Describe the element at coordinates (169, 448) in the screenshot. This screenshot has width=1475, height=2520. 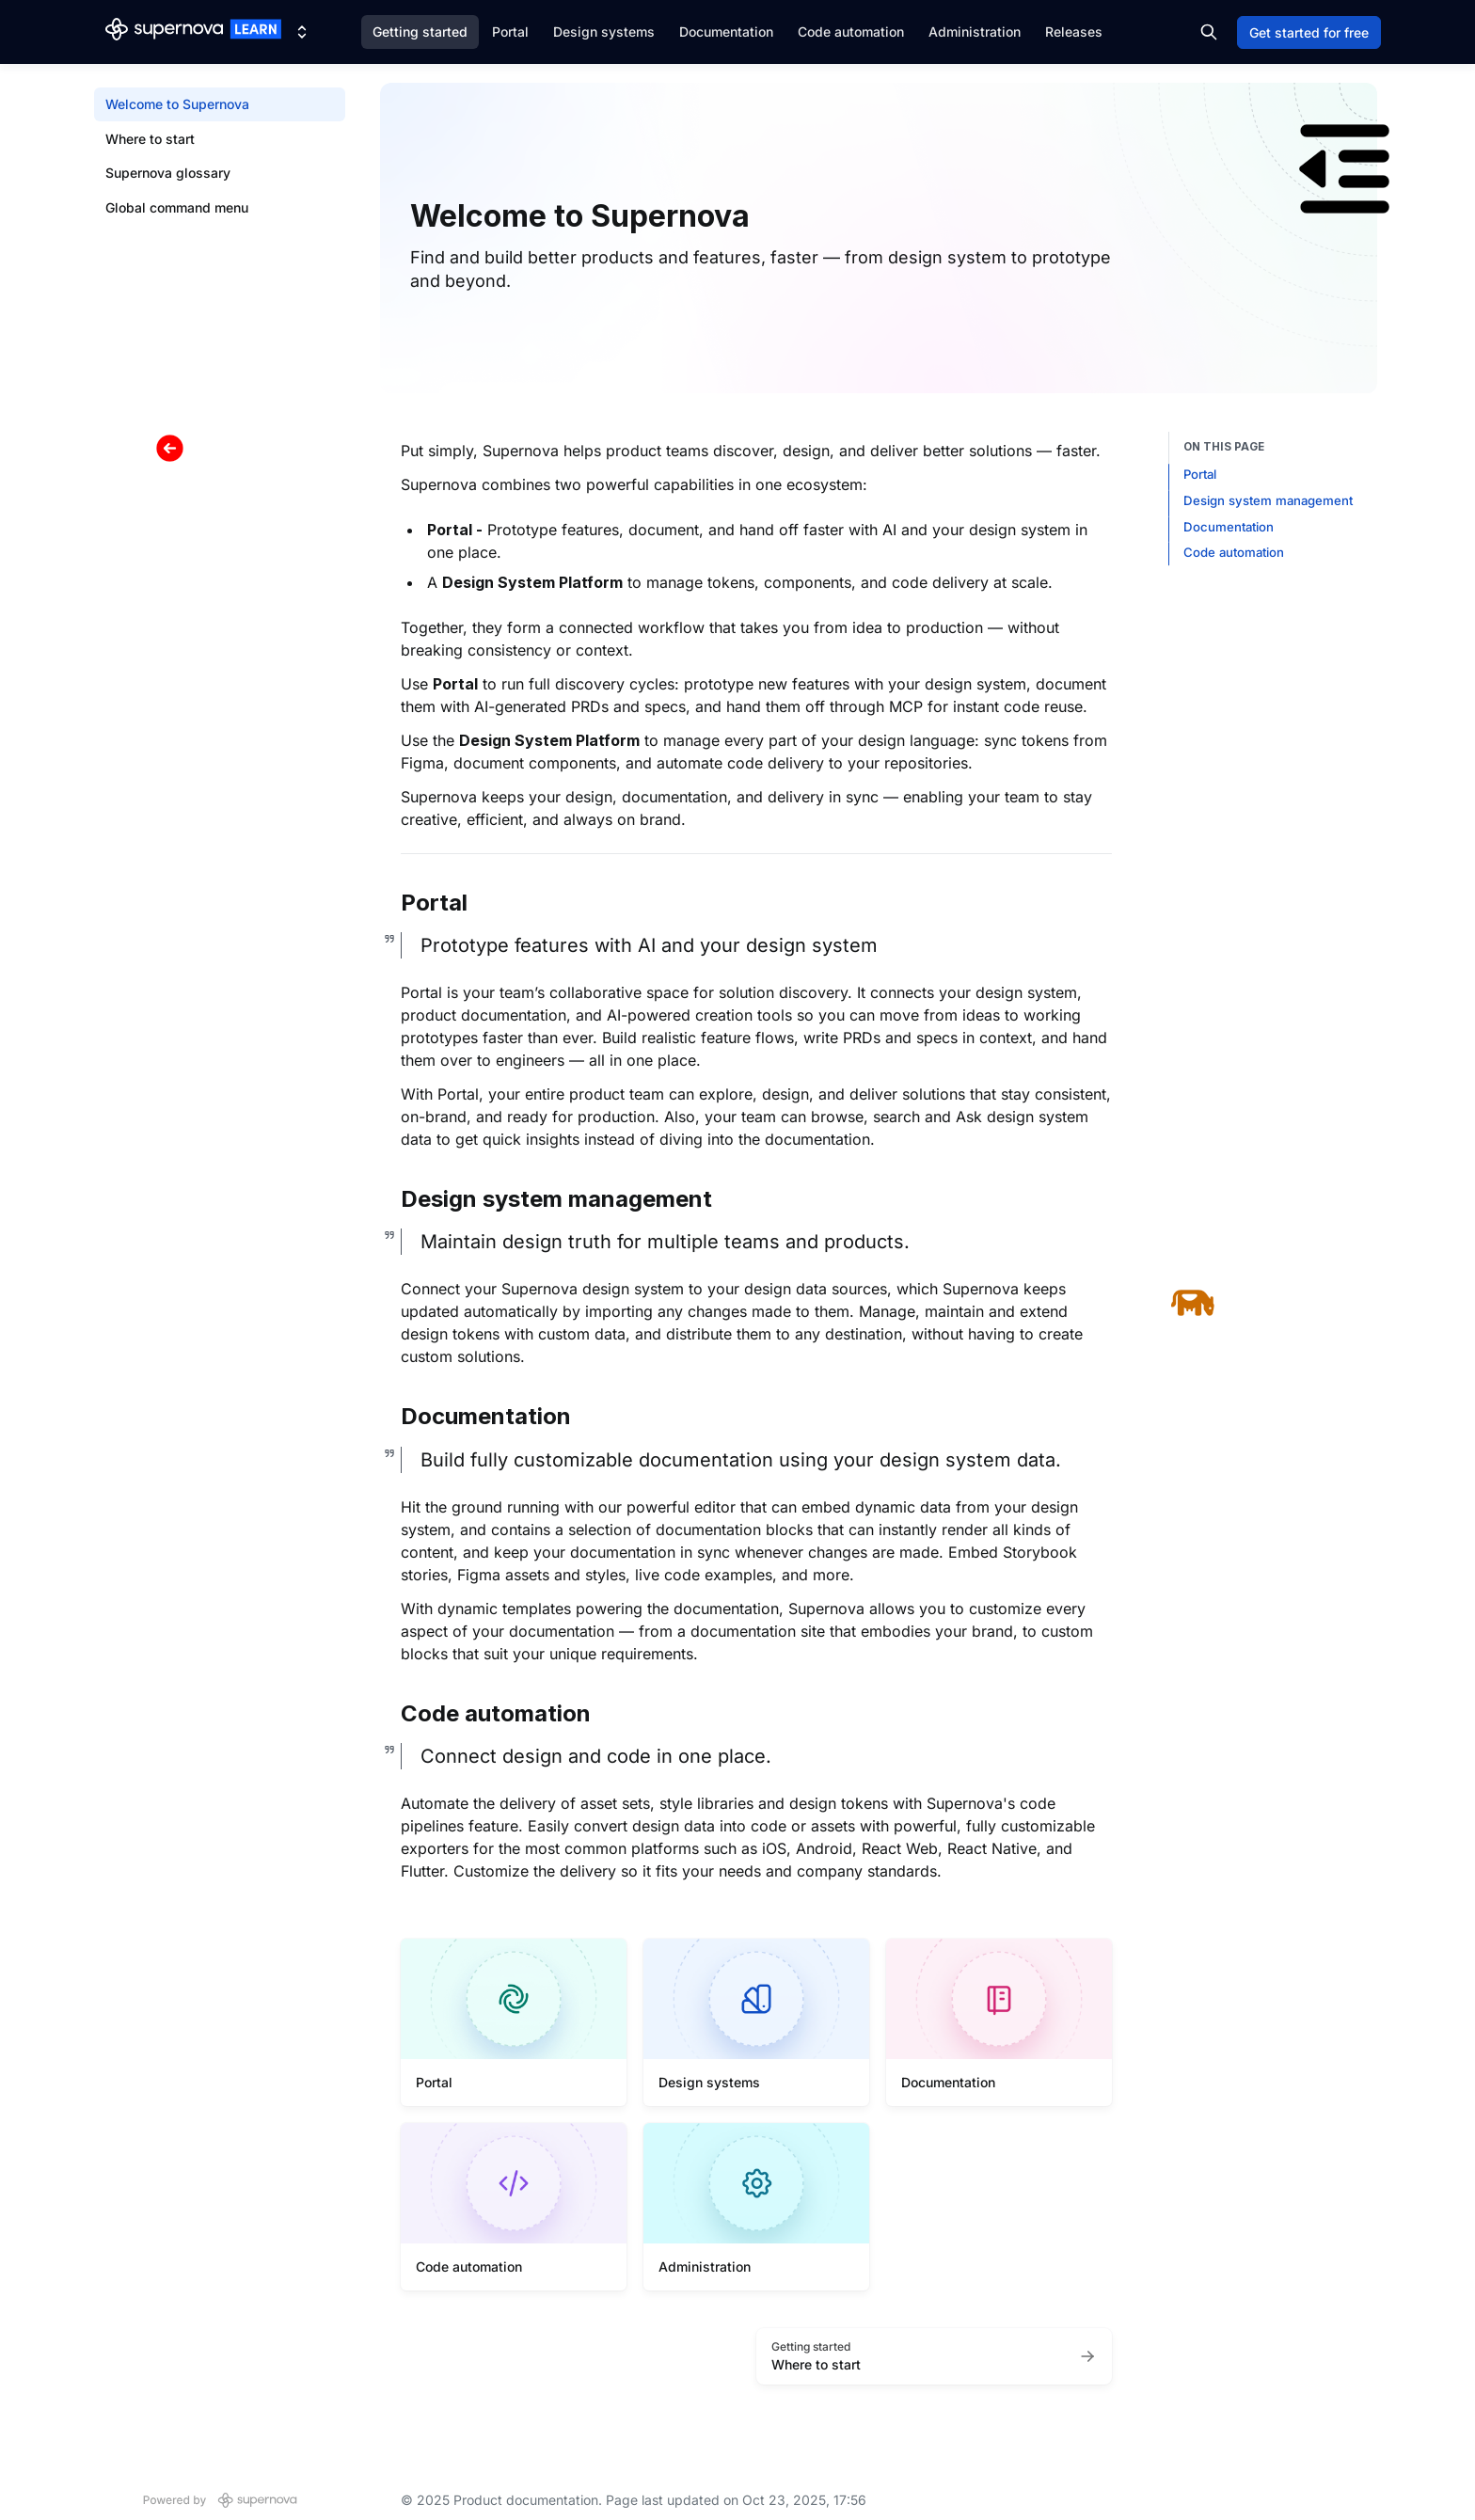
I see `go back to previous screen` at that location.